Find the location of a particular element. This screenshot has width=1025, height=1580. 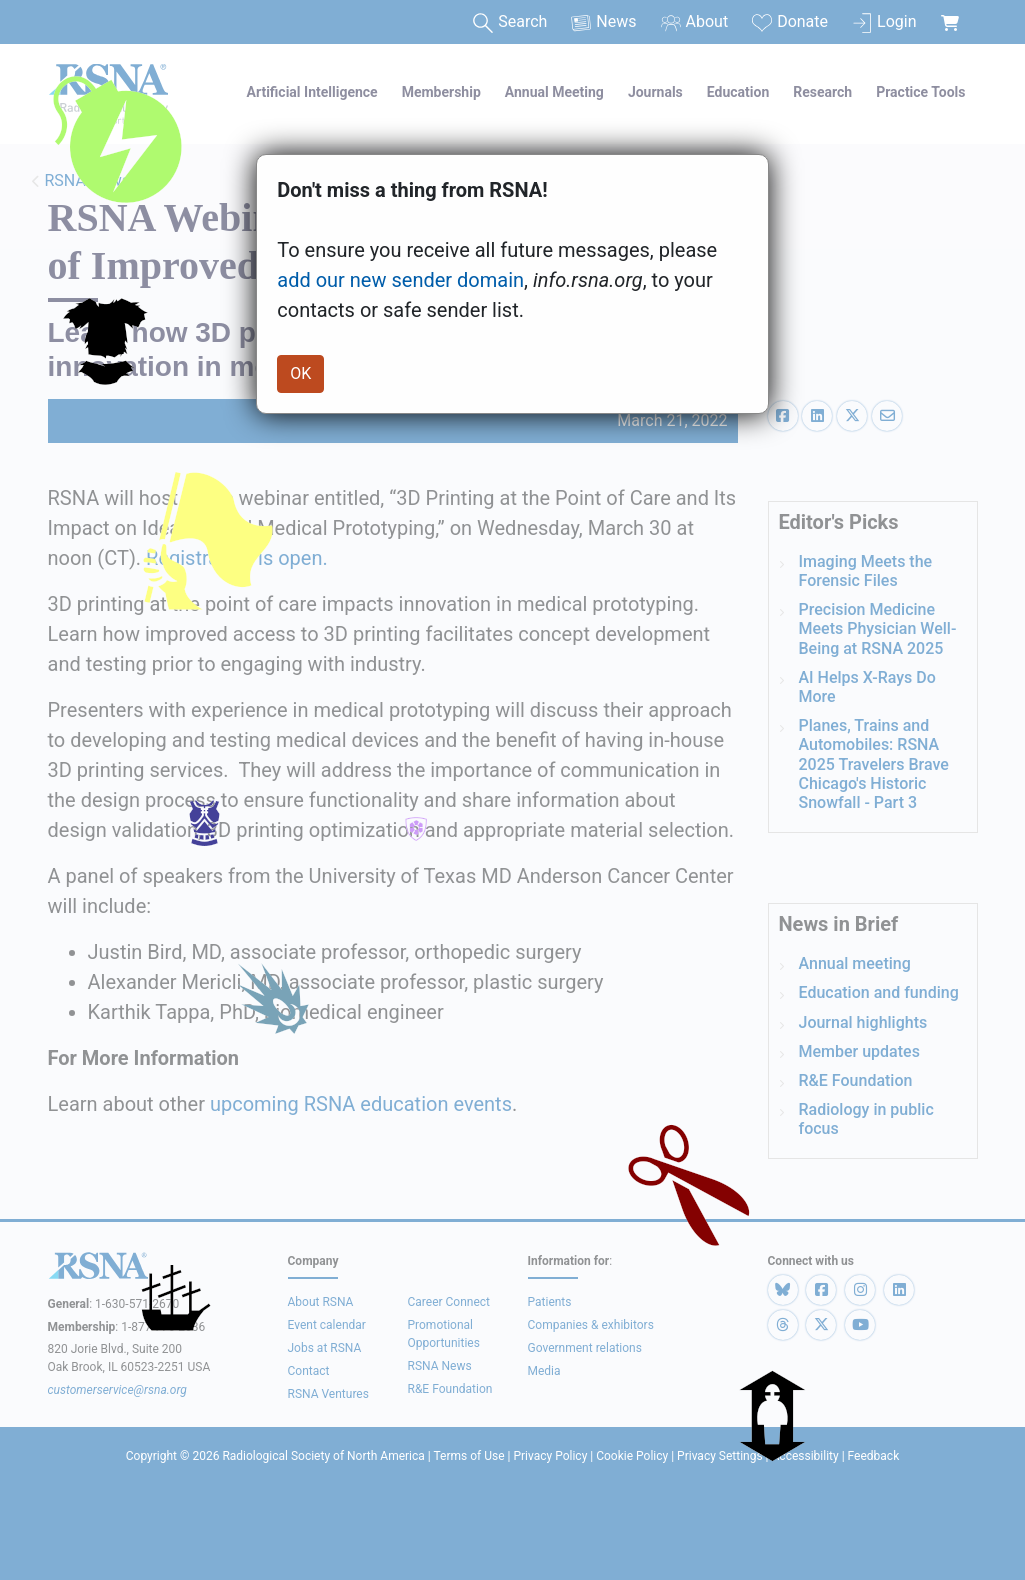

access naval or ship-related game content is located at coordinates (175, 1299).